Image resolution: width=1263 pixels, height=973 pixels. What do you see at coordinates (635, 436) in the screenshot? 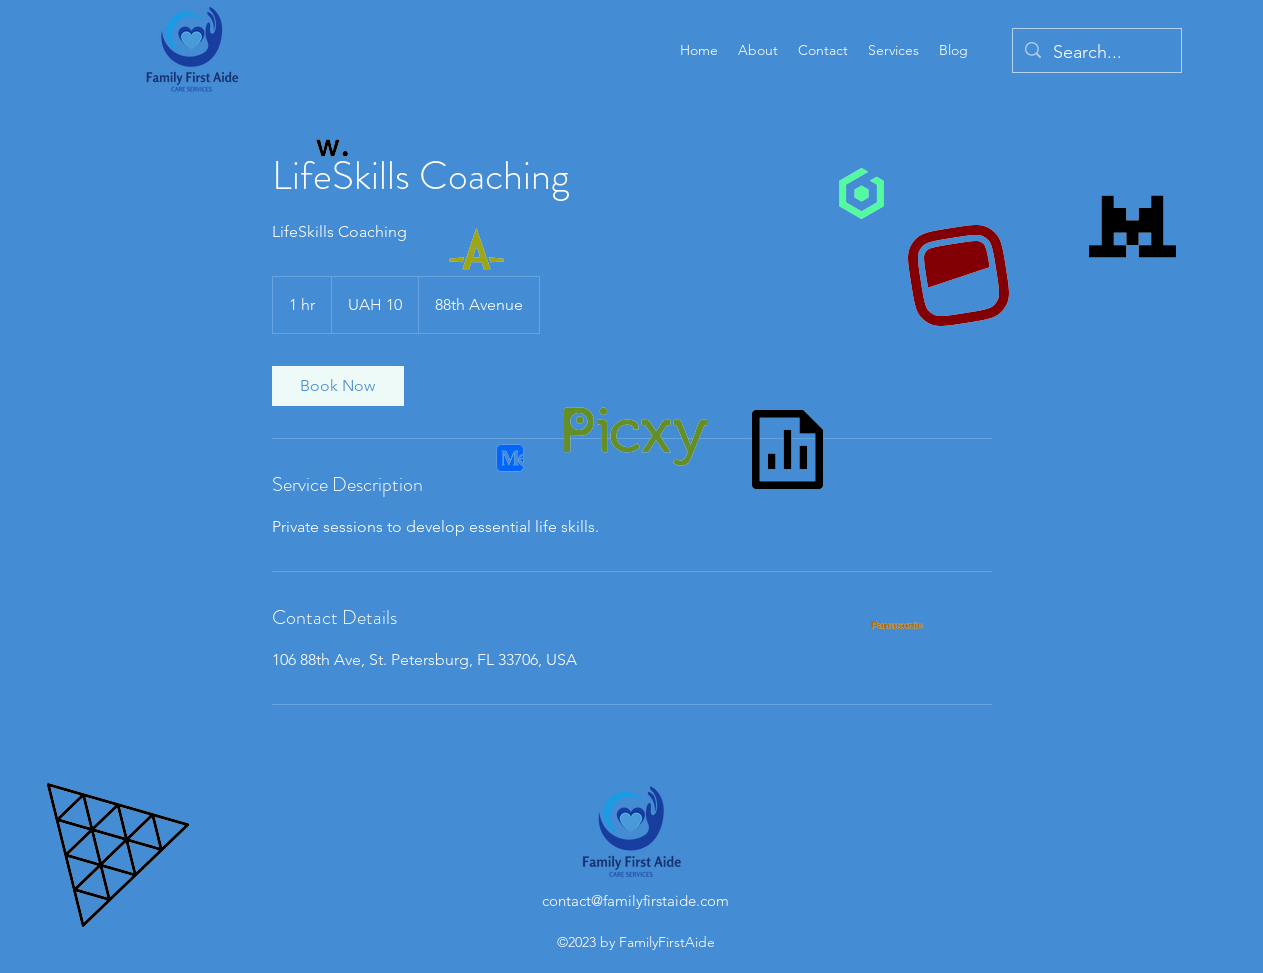
I see `open the Picxy stock photography platform` at bounding box center [635, 436].